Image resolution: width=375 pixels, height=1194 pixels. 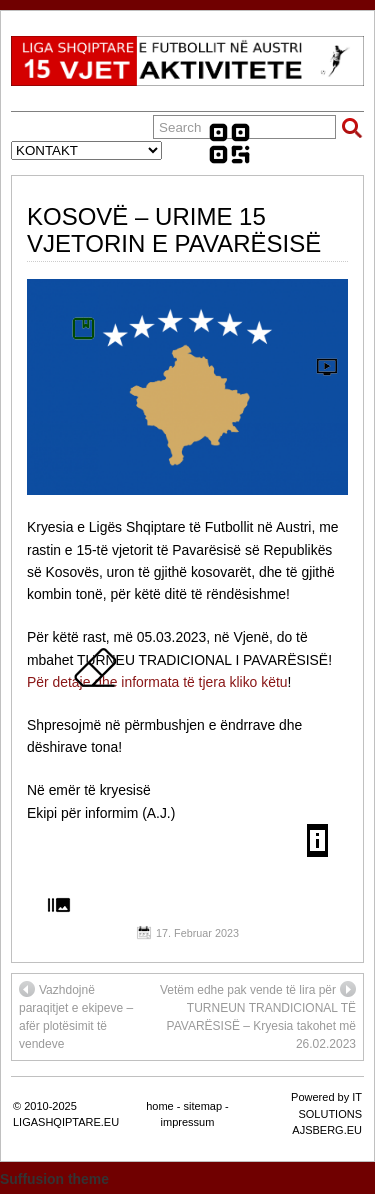 What do you see at coordinates (327, 367) in the screenshot?
I see `play on-demand video content` at bounding box center [327, 367].